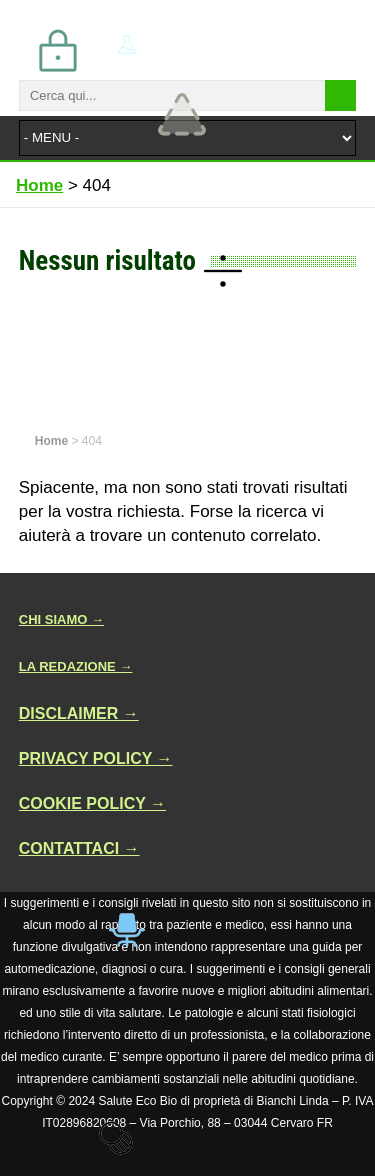 This screenshot has height=1176, width=375. Describe the element at coordinates (116, 1138) in the screenshot. I see `subtract or remove a shape from selection` at that location.